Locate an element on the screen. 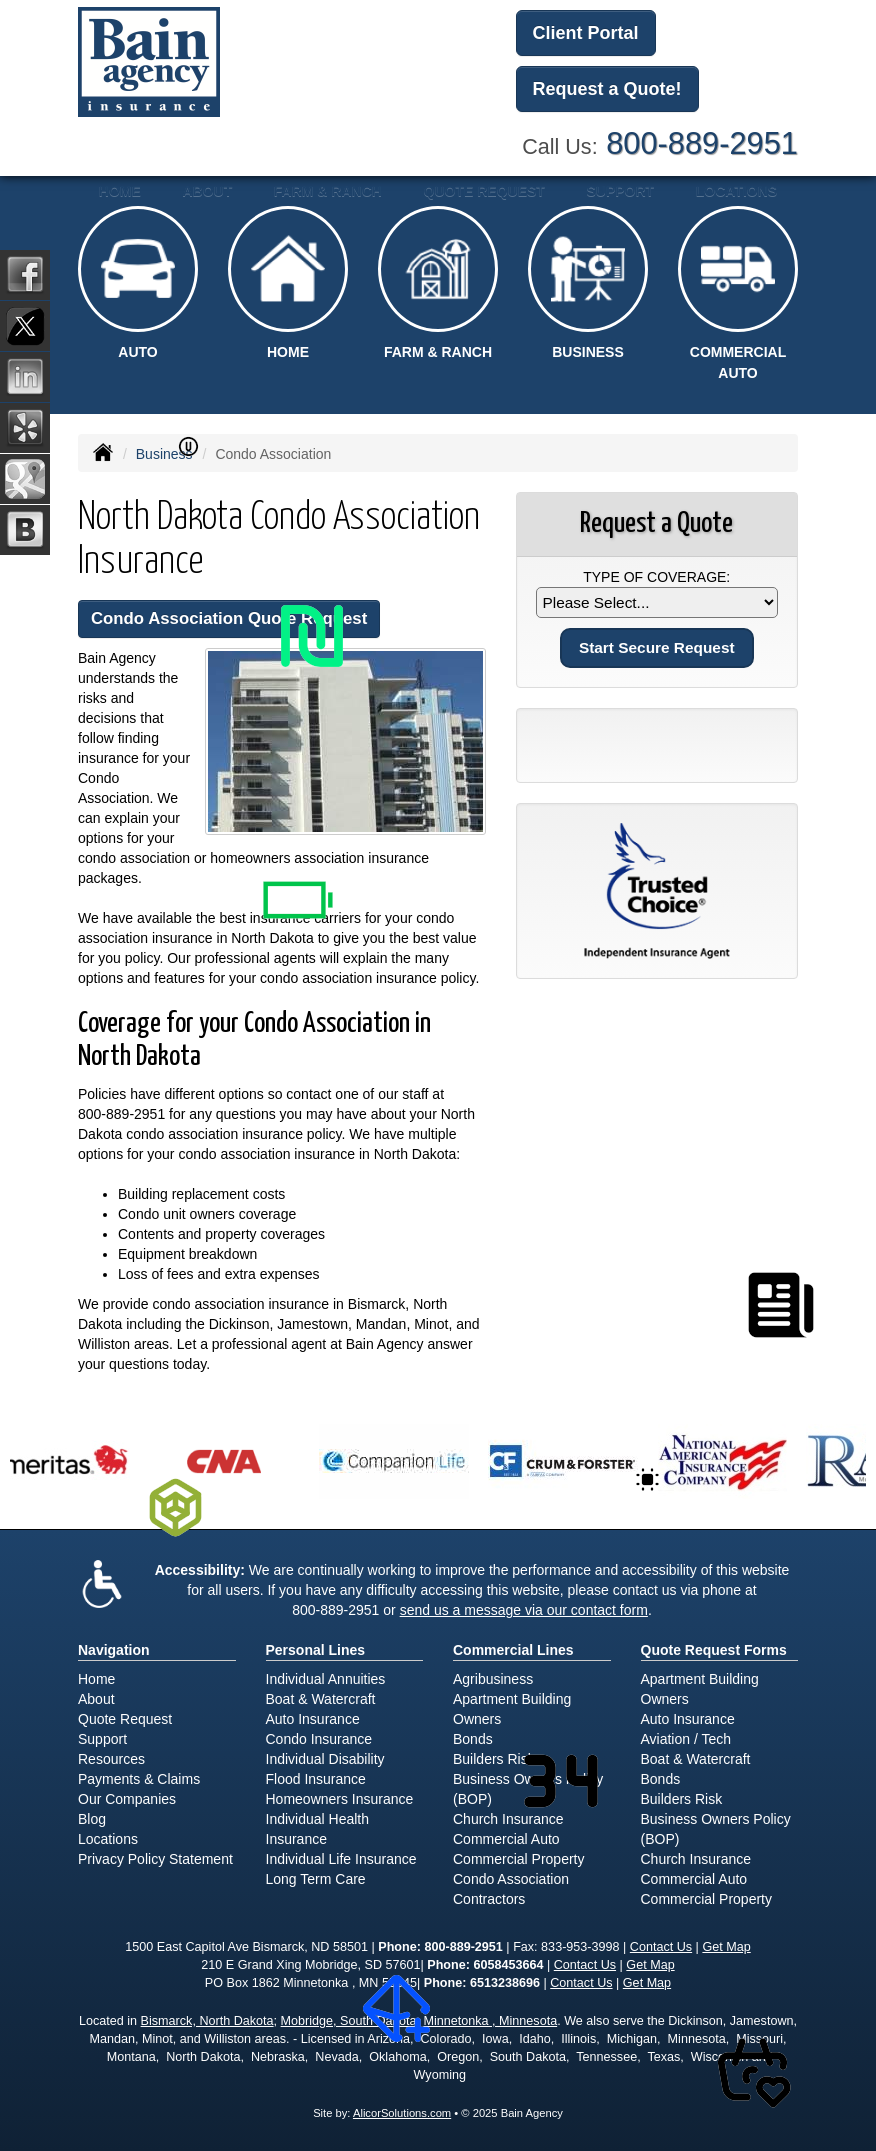 The width and height of the screenshot is (876, 2151). add item to favorites or wishlist is located at coordinates (752, 2069).